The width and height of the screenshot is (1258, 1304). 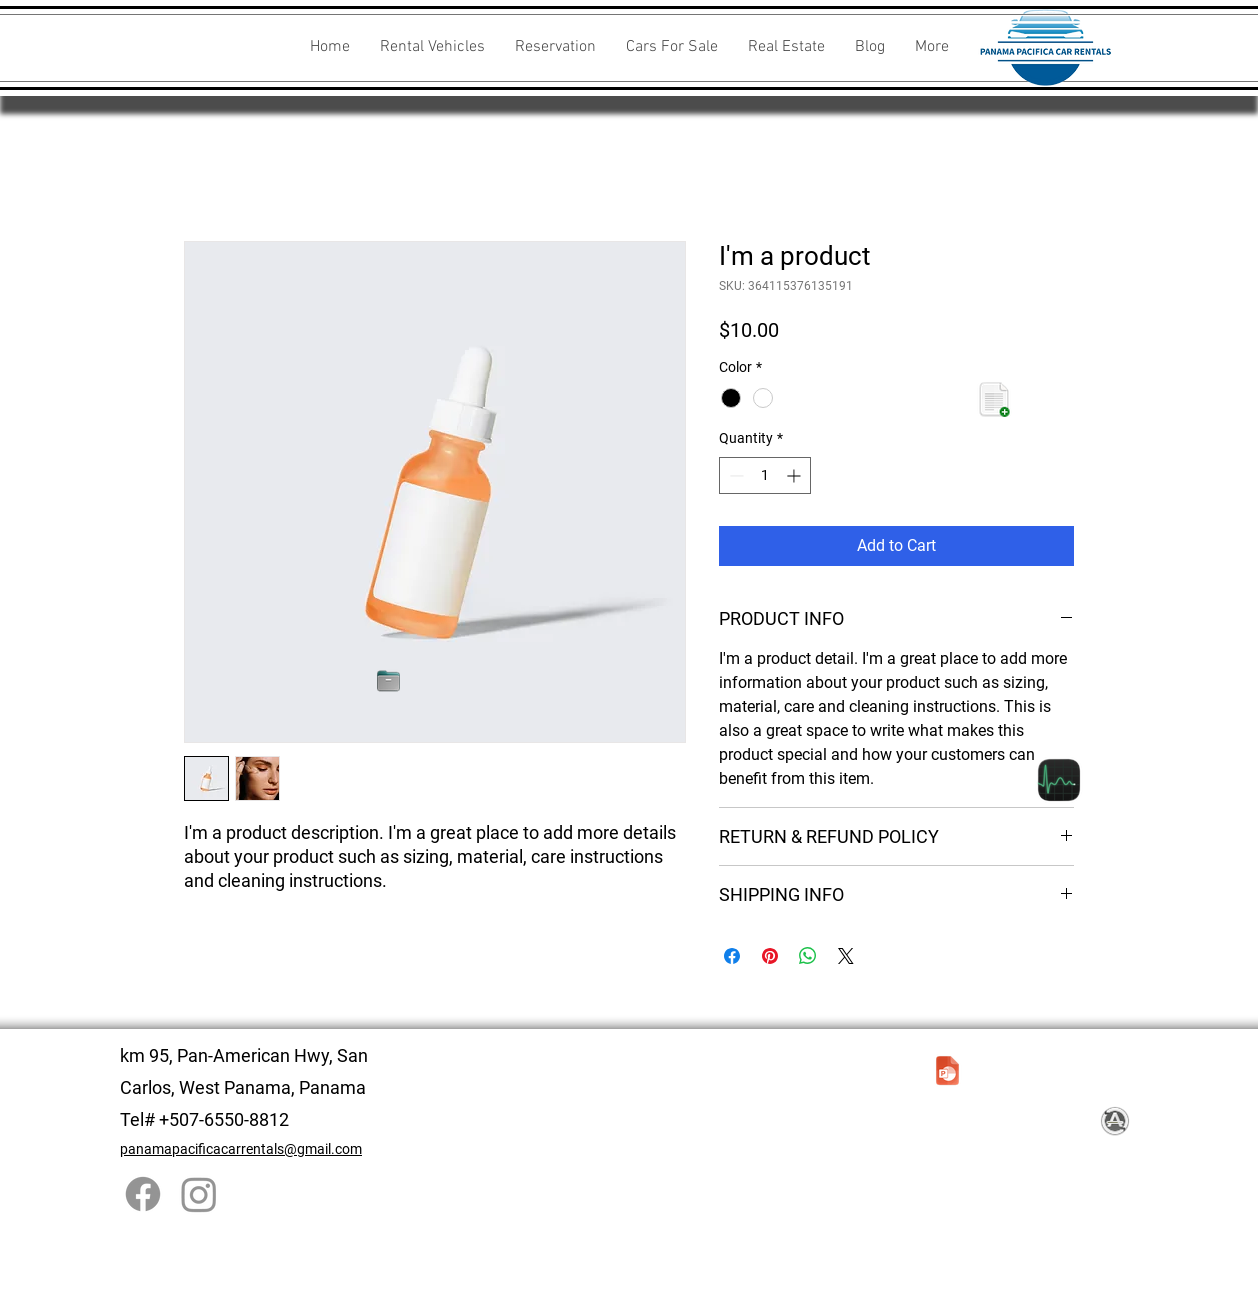 I want to click on open system monitor to view CPU and memory usage, so click(x=1059, y=780).